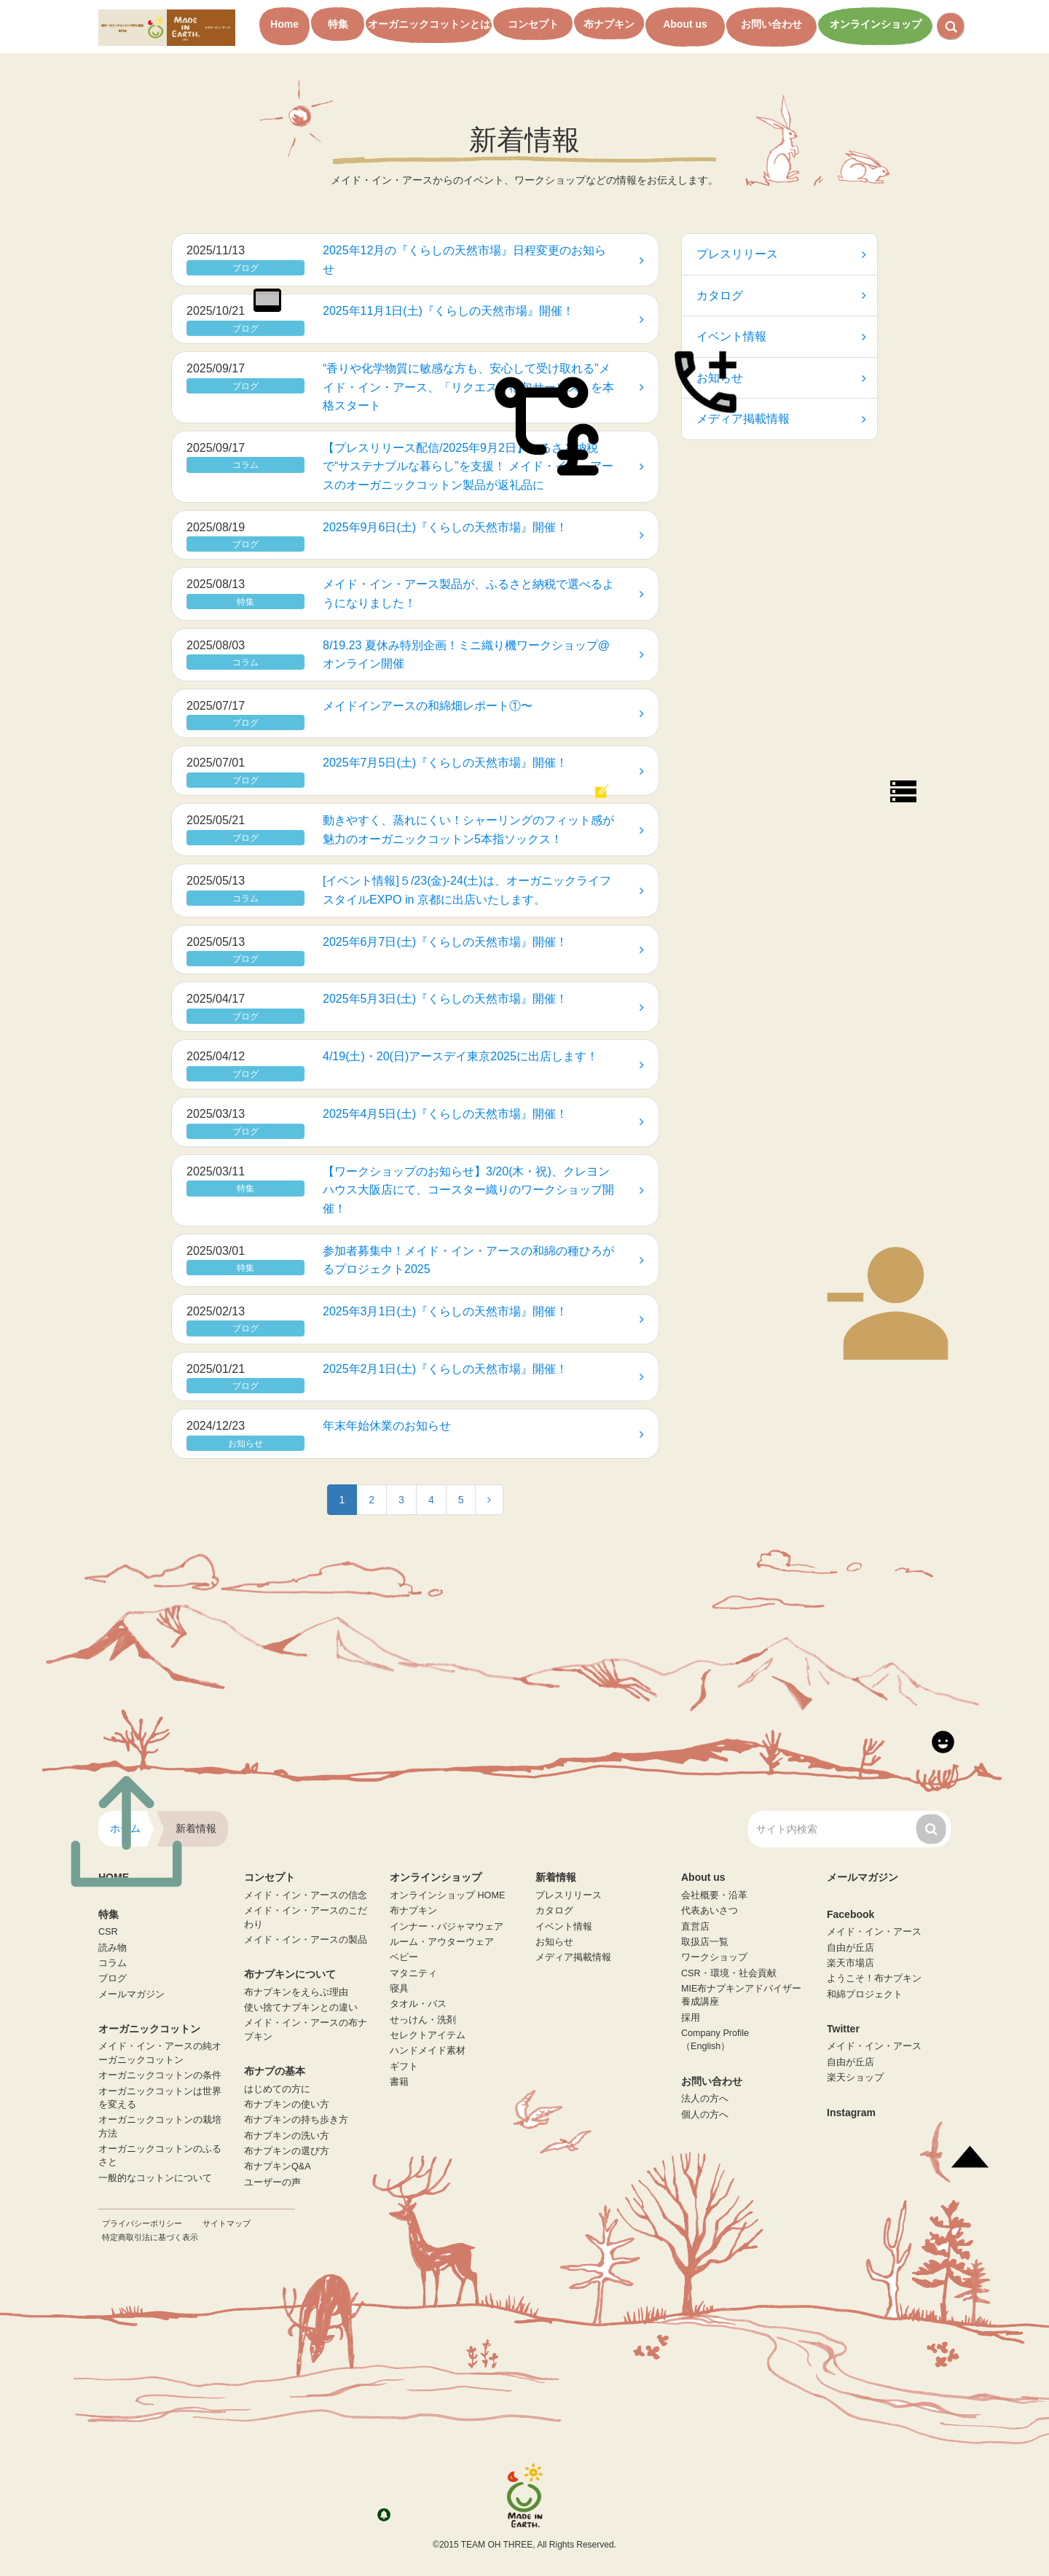 Image resolution: width=1049 pixels, height=2576 pixels. Describe the element at coordinates (267, 300) in the screenshot. I see `video player with caption or label area` at that location.